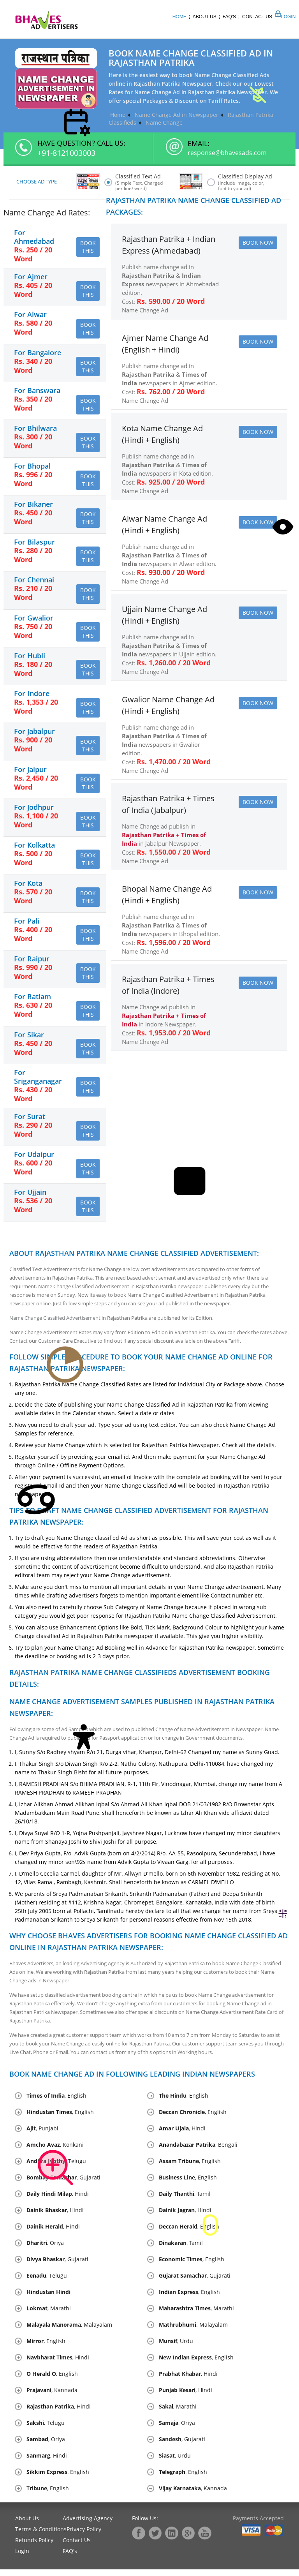  What do you see at coordinates (65, 1365) in the screenshot?
I see `indicates 20% progress or completion` at bounding box center [65, 1365].